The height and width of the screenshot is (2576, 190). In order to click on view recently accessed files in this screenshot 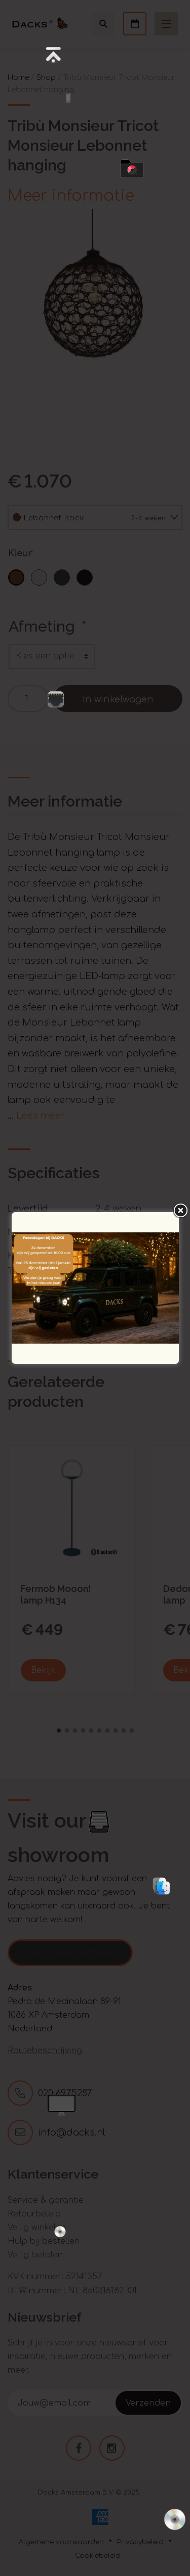, I will do `click(99, 1822)`.